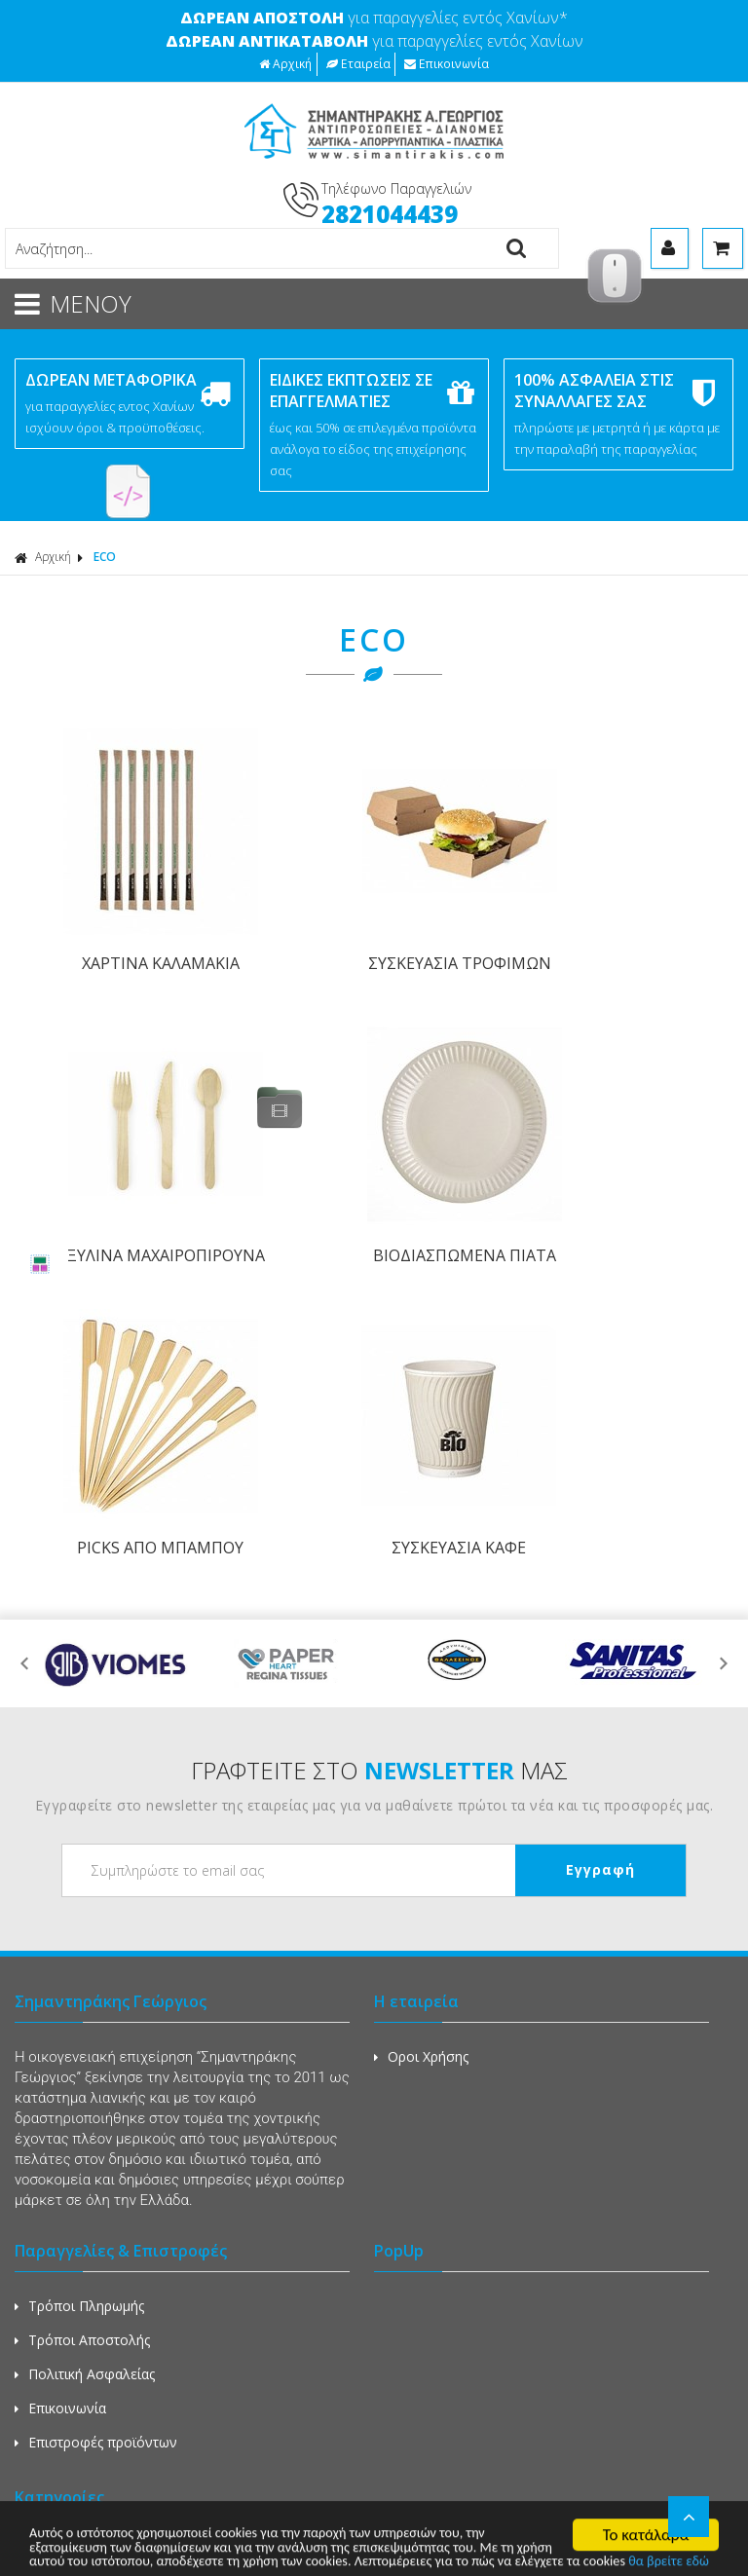 This screenshot has width=748, height=2576. Describe the element at coordinates (280, 1107) in the screenshot. I see `open your videos folder` at that location.